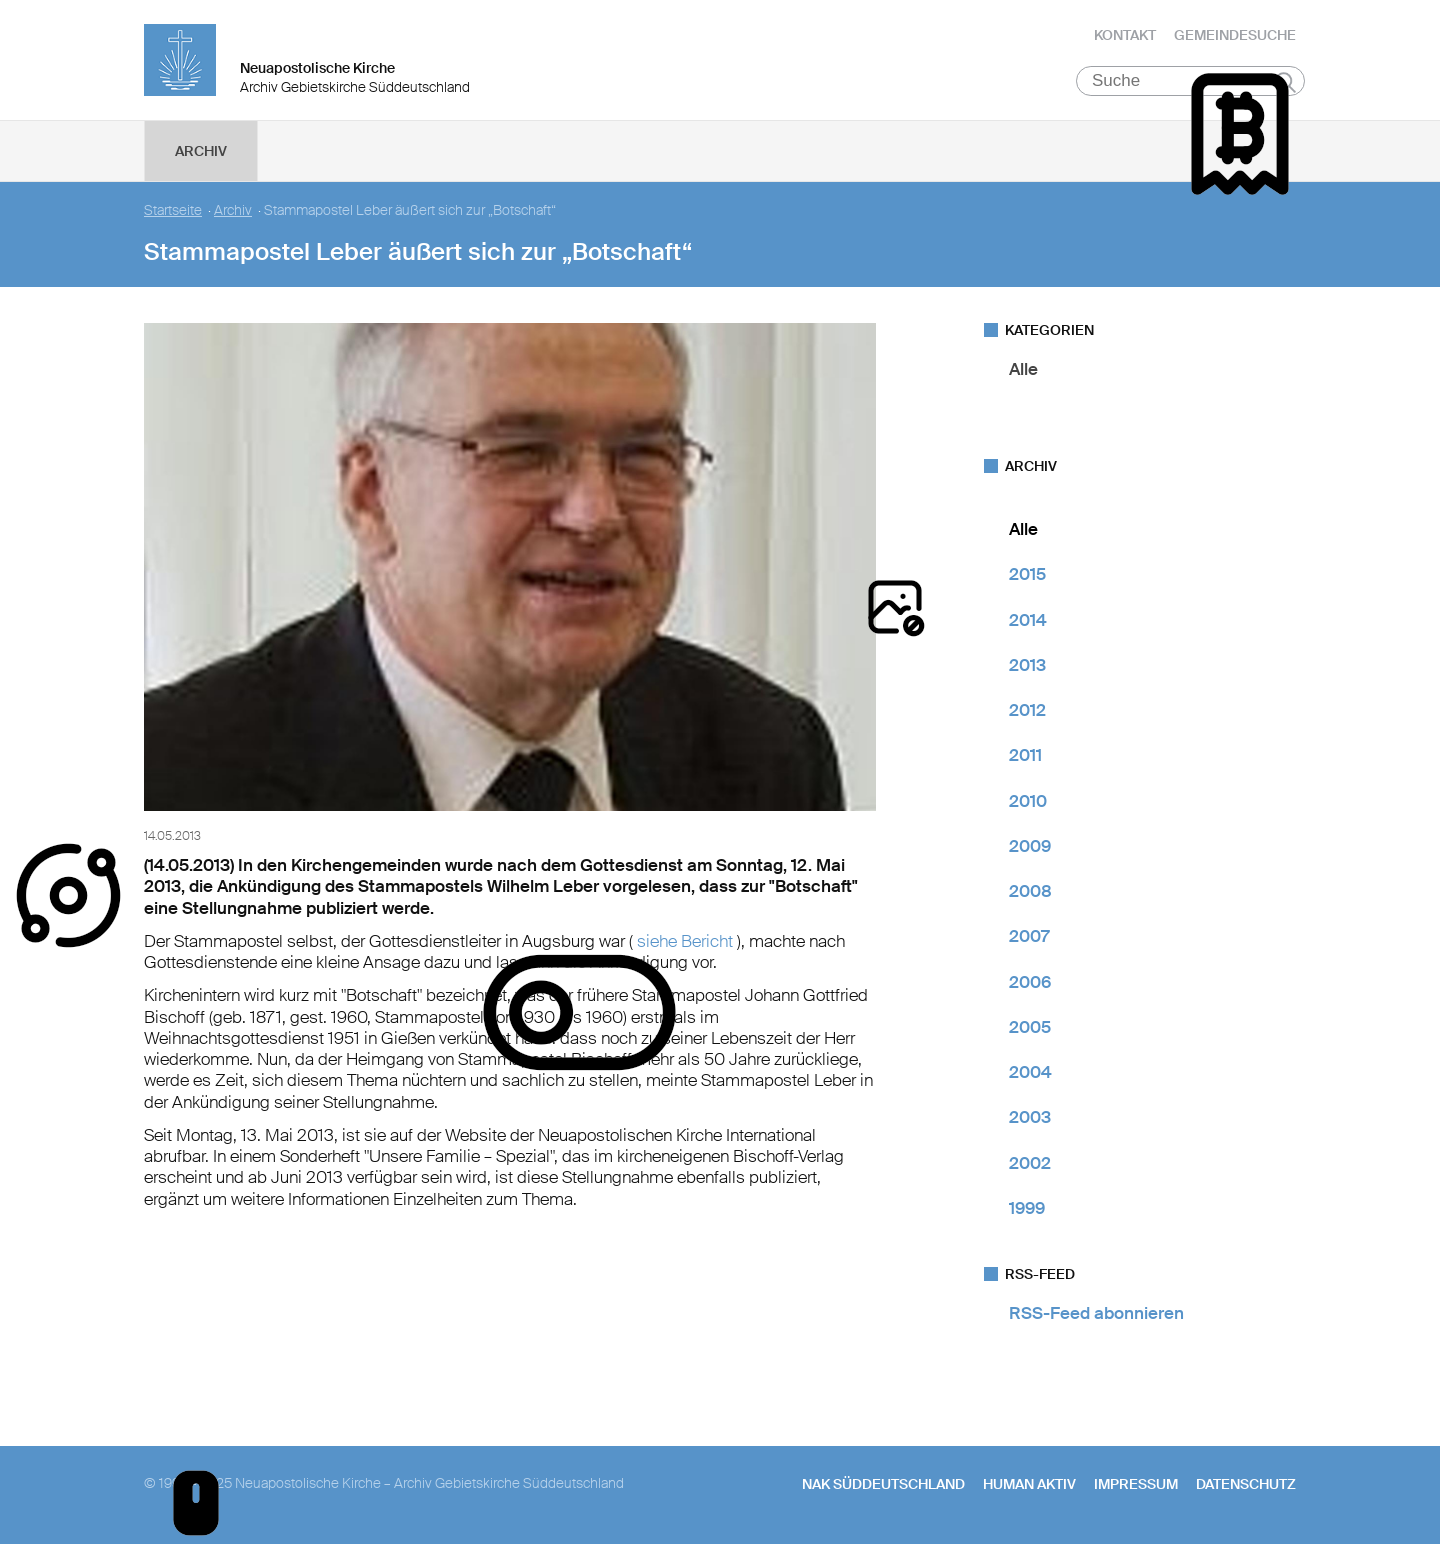 The height and width of the screenshot is (1544, 1440). I want to click on cancel image upload, so click(895, 607).